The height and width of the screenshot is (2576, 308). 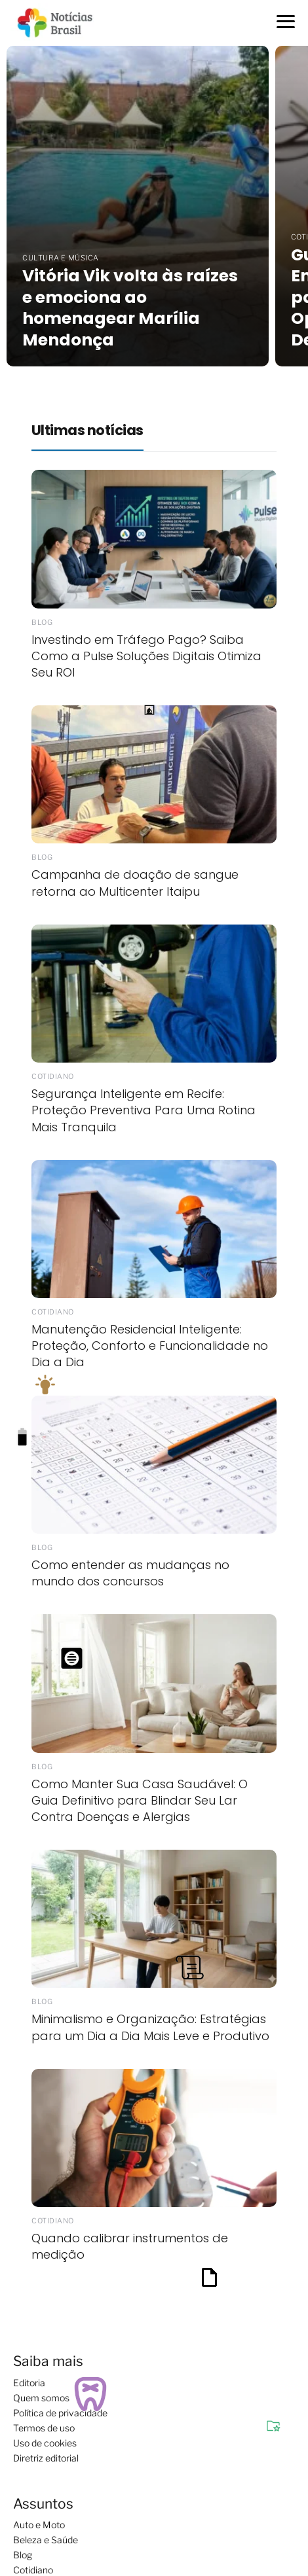 What do you see at coordinates (209, 2277) in the screenshot?
I see `insert or attach a file` at bounding box center [209, 2277].